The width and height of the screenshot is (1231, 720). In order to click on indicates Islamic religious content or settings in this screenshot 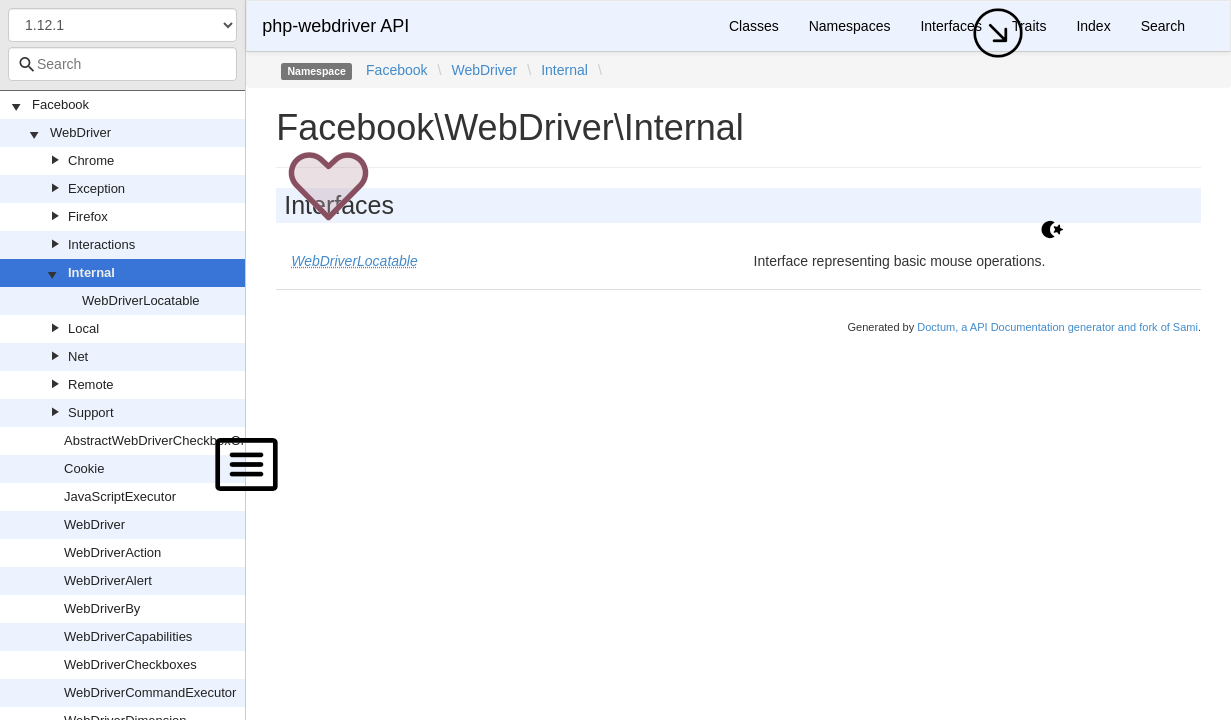, I will do `click(1051, 229)`.